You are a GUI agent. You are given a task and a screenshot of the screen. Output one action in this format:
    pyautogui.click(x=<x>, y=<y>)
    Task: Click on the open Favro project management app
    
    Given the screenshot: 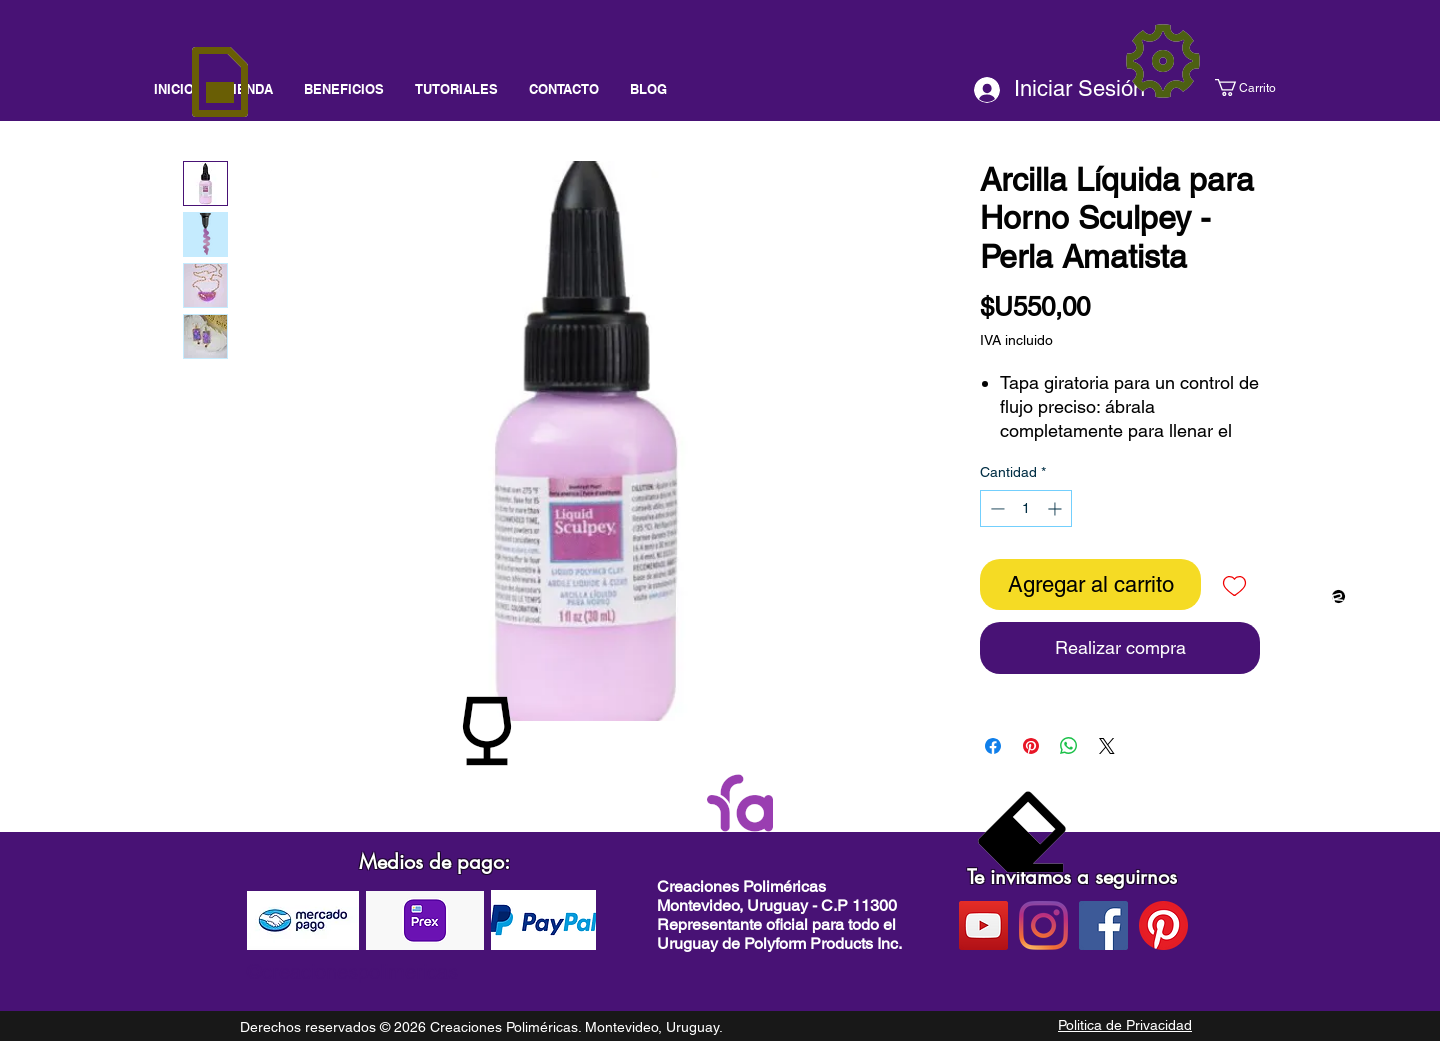 What is the action you would take?
    pyautogui.click(x=740, y=803)
    